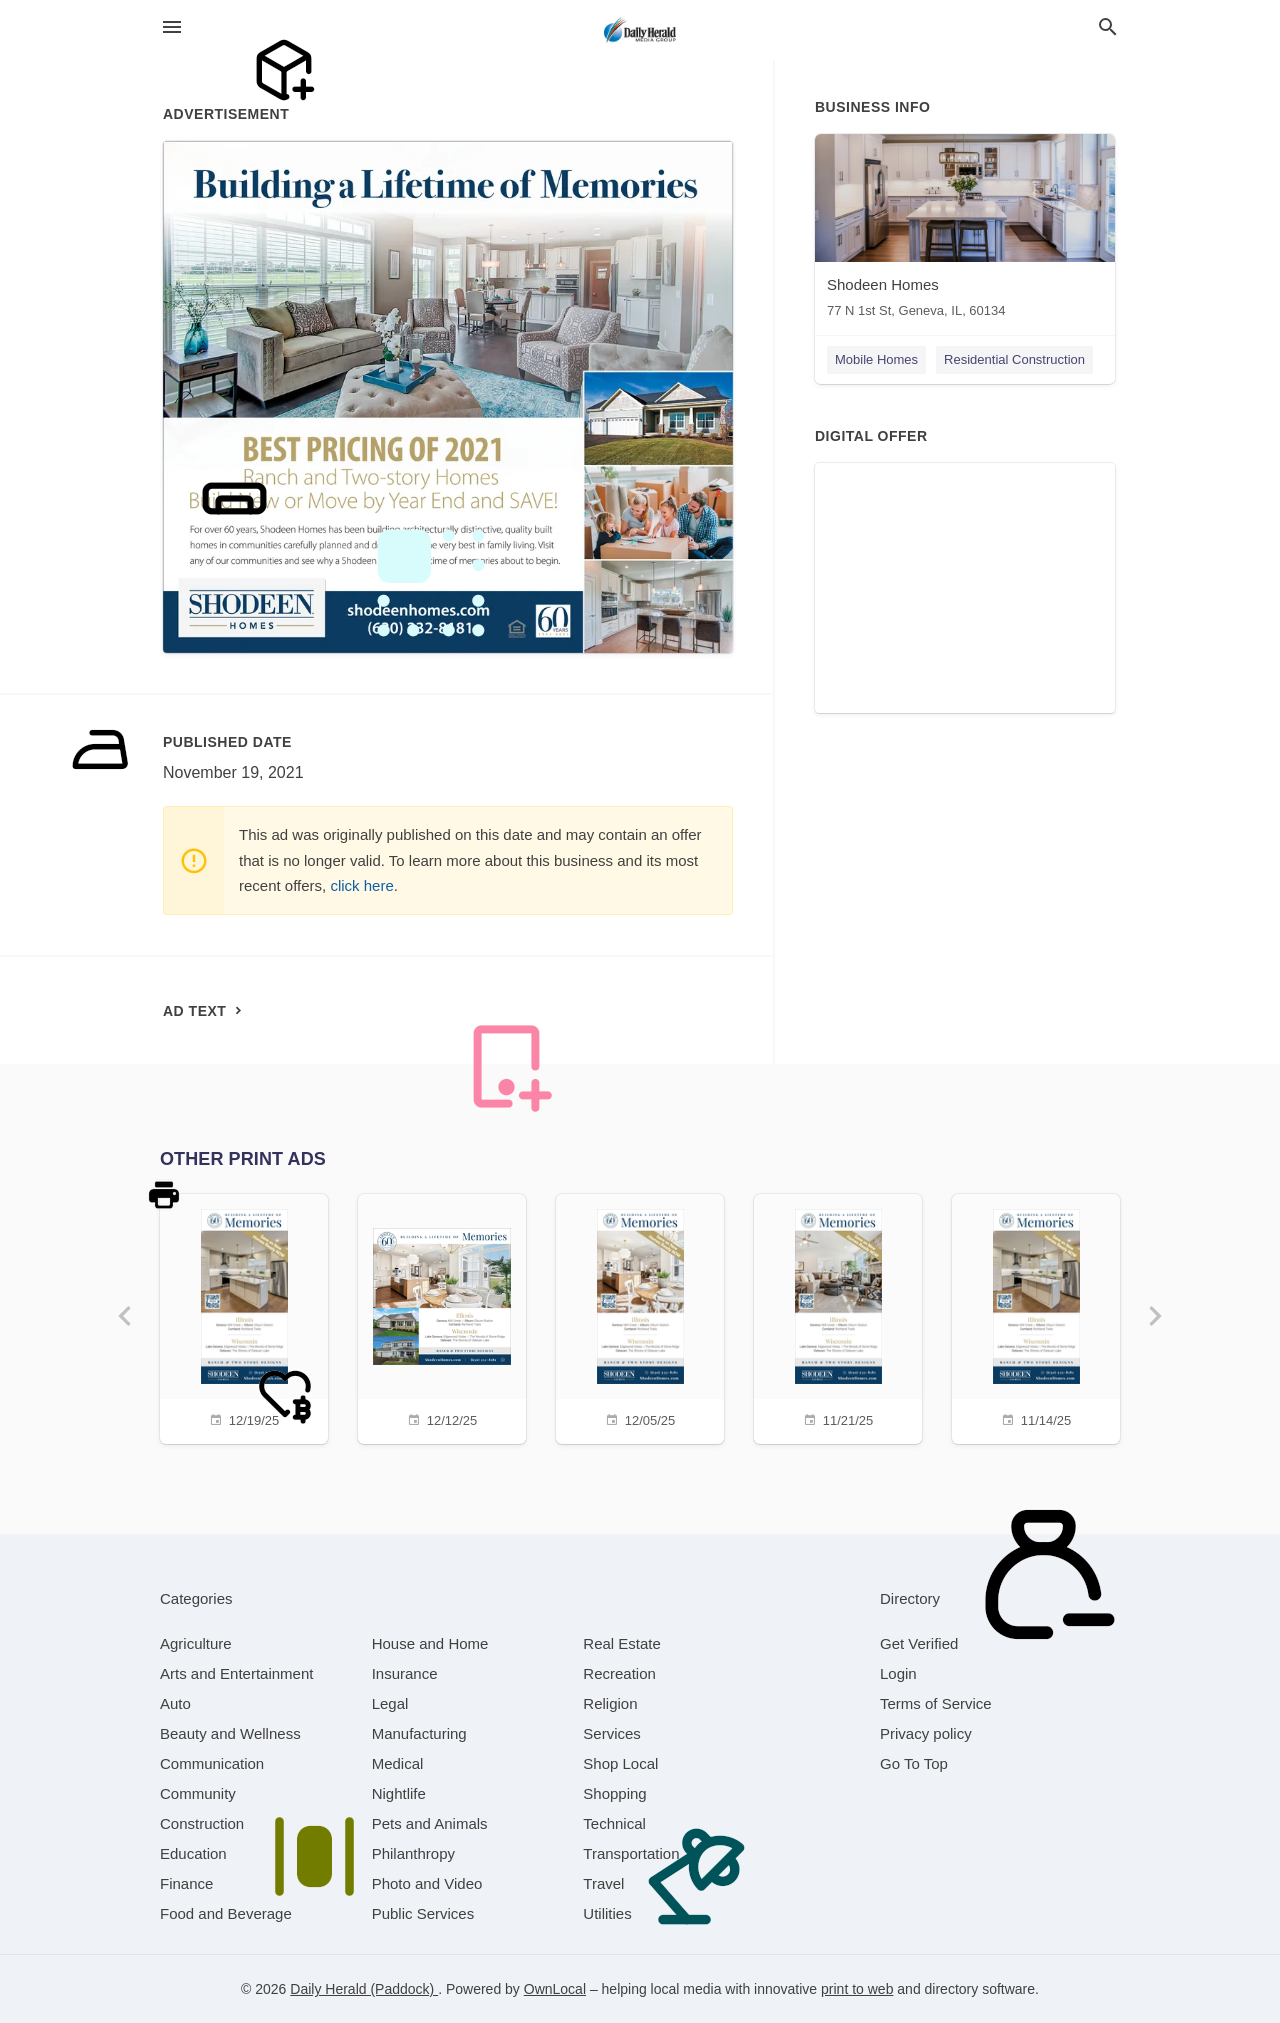  What do you see at coordinates (506, 1066) in the screenshot?
I see `add a new tablet device` at bounding box center [506, 1066].